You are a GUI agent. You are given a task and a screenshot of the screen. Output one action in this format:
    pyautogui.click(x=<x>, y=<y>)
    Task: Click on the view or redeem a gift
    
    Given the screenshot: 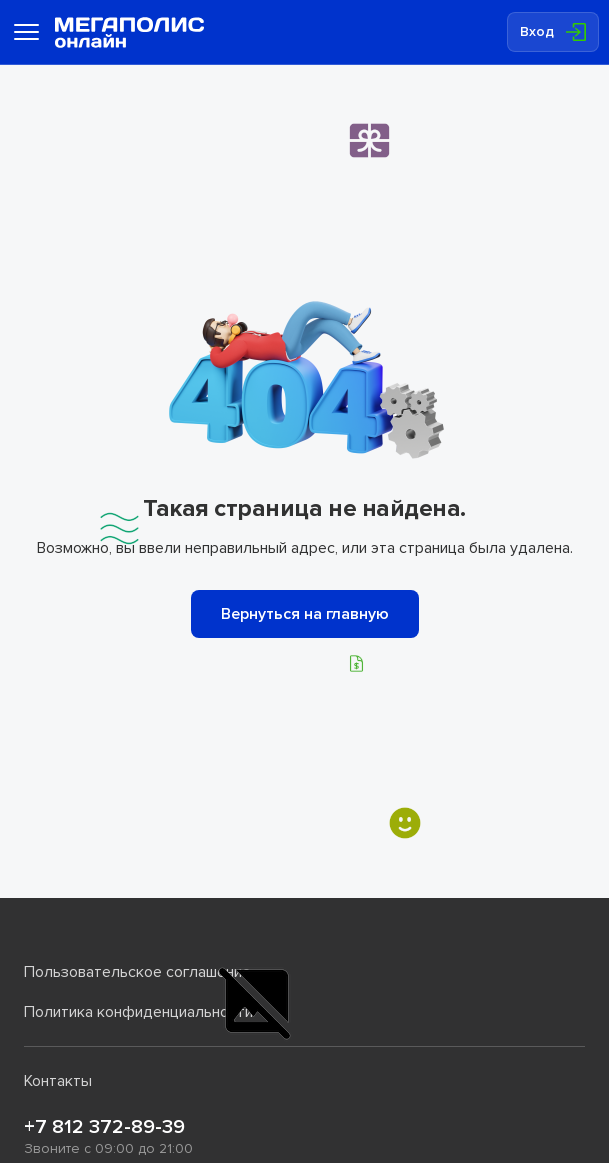 What is the action you would take?
    pyautogui.click(x=369, y=140)
    